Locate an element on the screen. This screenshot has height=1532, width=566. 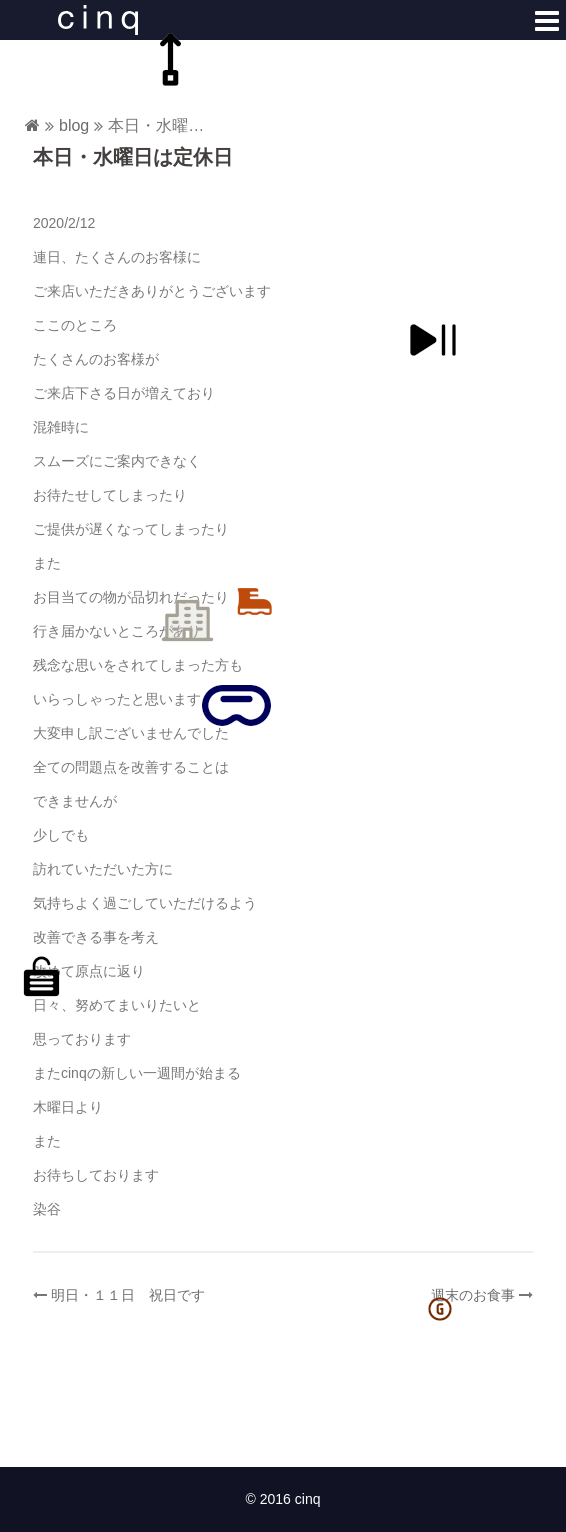
toggle between play and pause for media is located at coordinates (433, 340).